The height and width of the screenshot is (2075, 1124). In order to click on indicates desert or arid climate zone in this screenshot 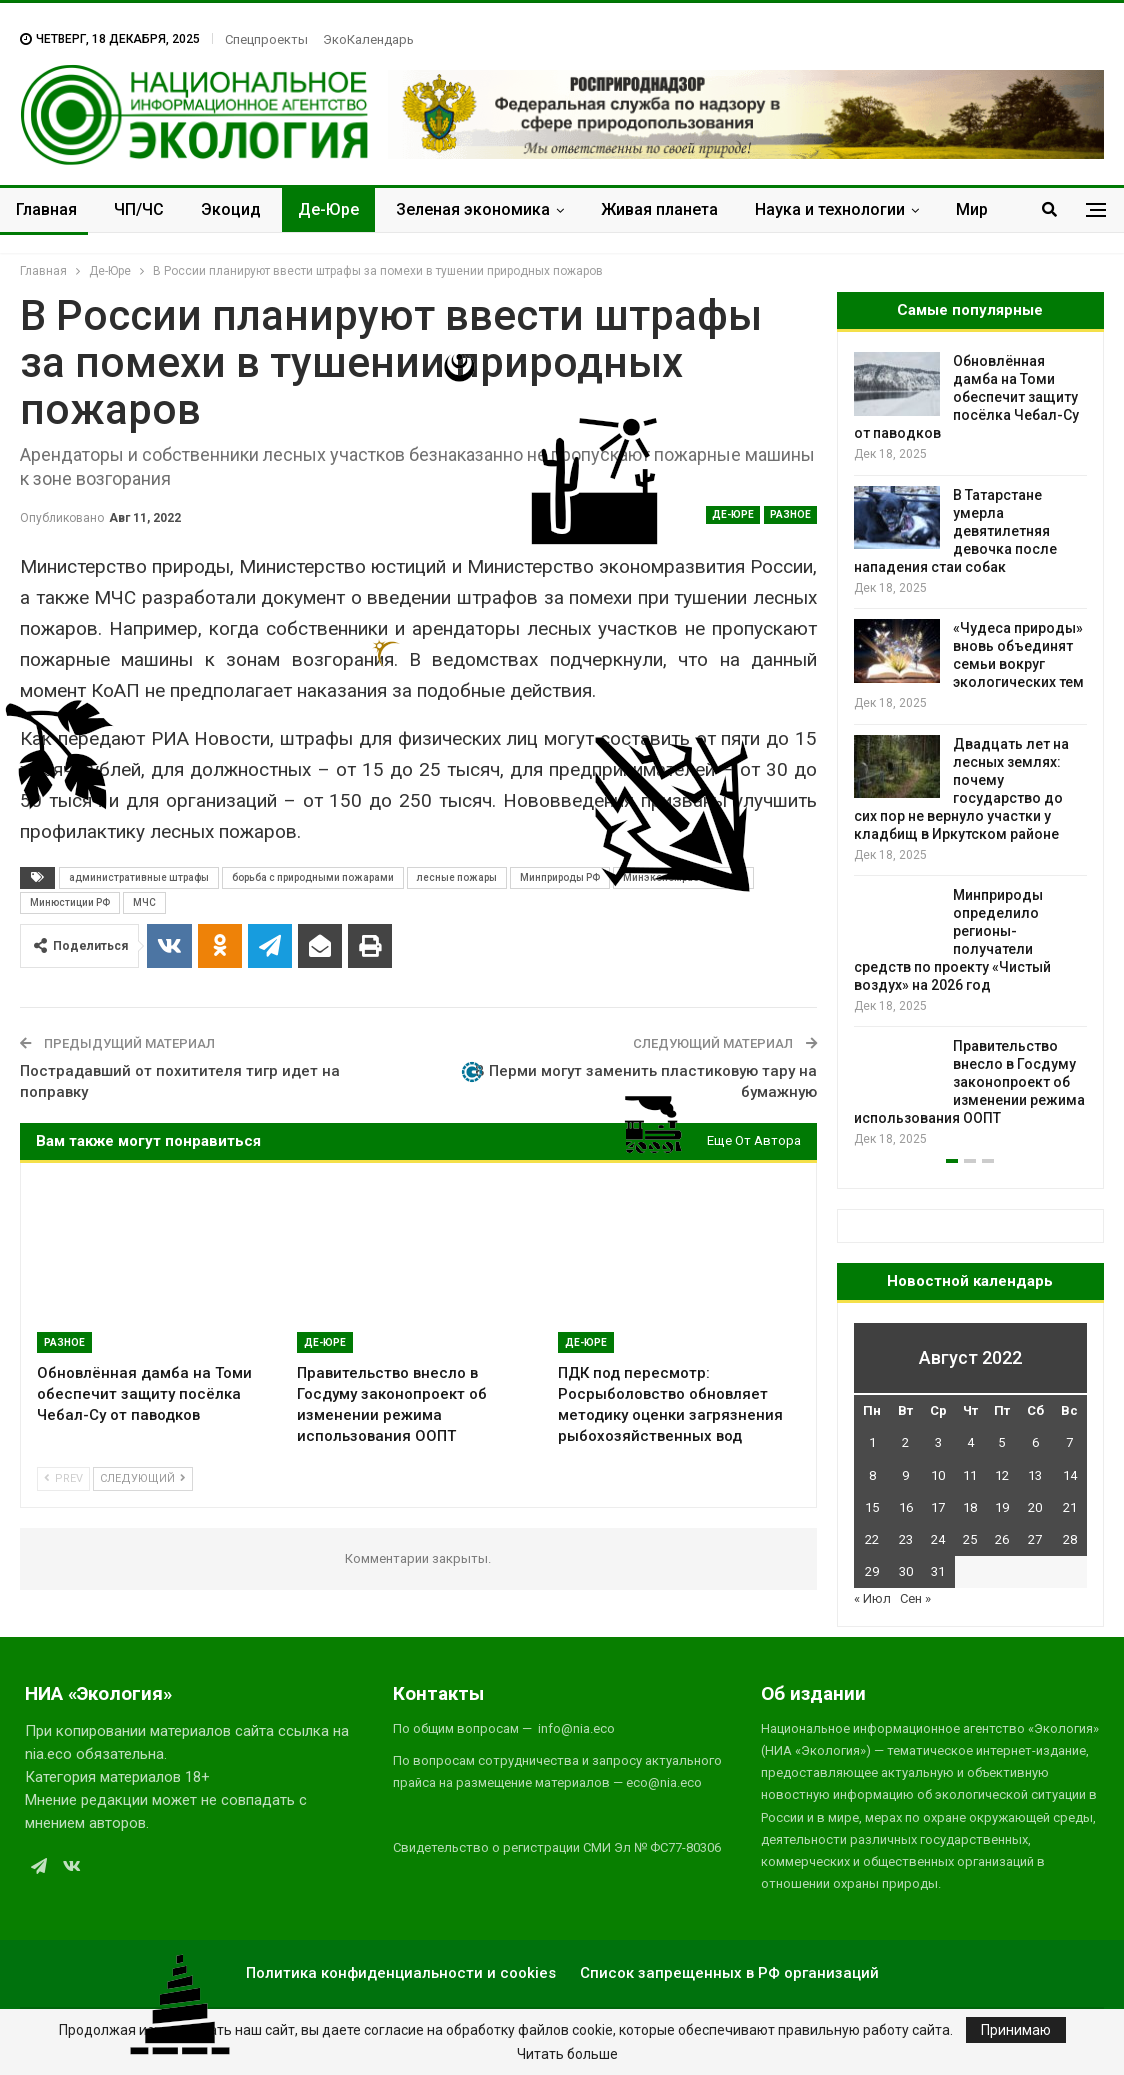, I will do `click(594, 481)`.